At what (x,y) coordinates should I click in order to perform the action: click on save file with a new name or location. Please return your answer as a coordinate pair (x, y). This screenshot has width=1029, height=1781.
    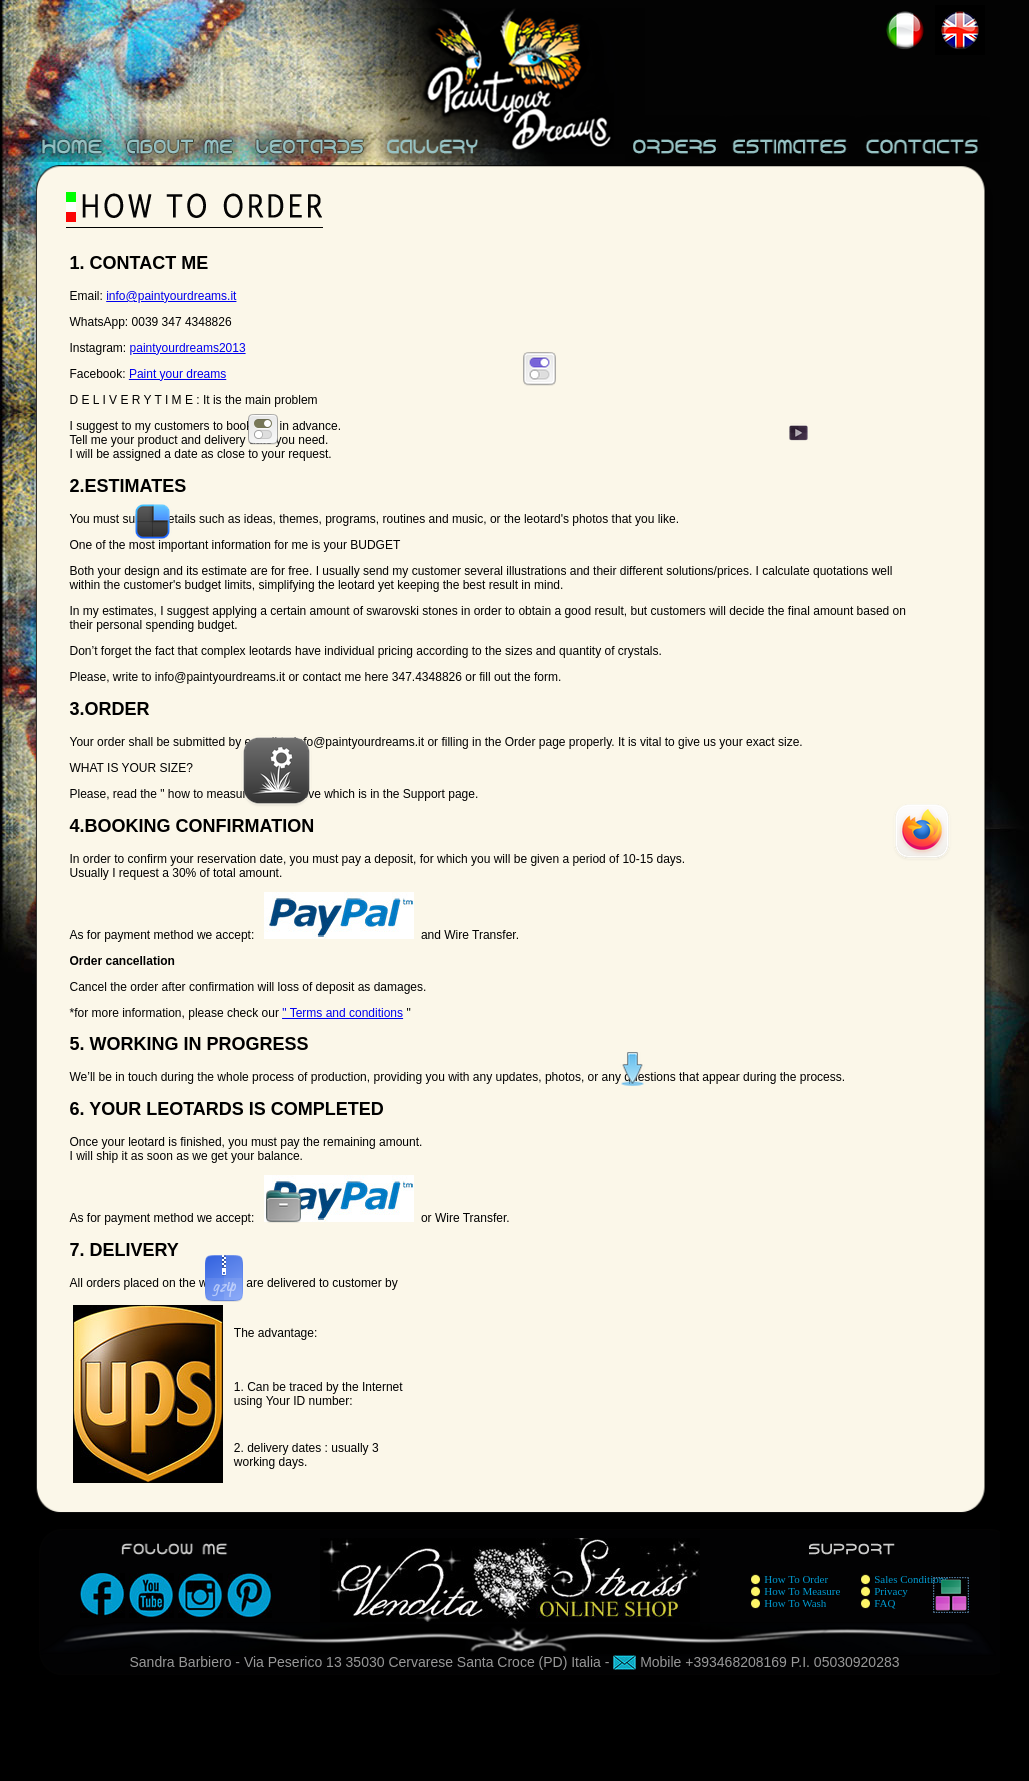
    Looking at the image, I should click on (632, 1069).